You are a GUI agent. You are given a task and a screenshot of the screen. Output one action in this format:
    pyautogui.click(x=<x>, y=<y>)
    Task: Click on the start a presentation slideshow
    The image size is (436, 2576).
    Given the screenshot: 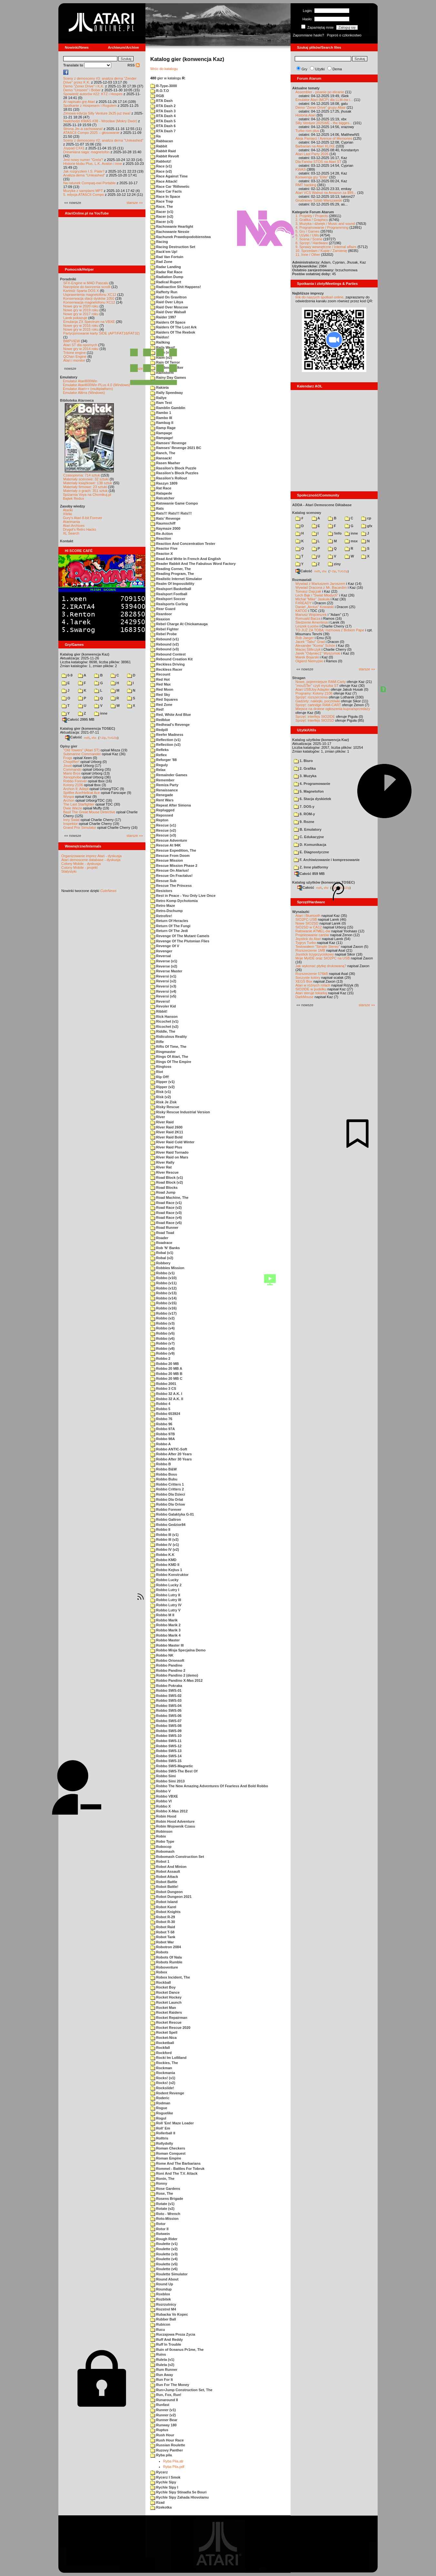 What is the action you would take?
    pyautogui.click(x=270, y=1279)
    